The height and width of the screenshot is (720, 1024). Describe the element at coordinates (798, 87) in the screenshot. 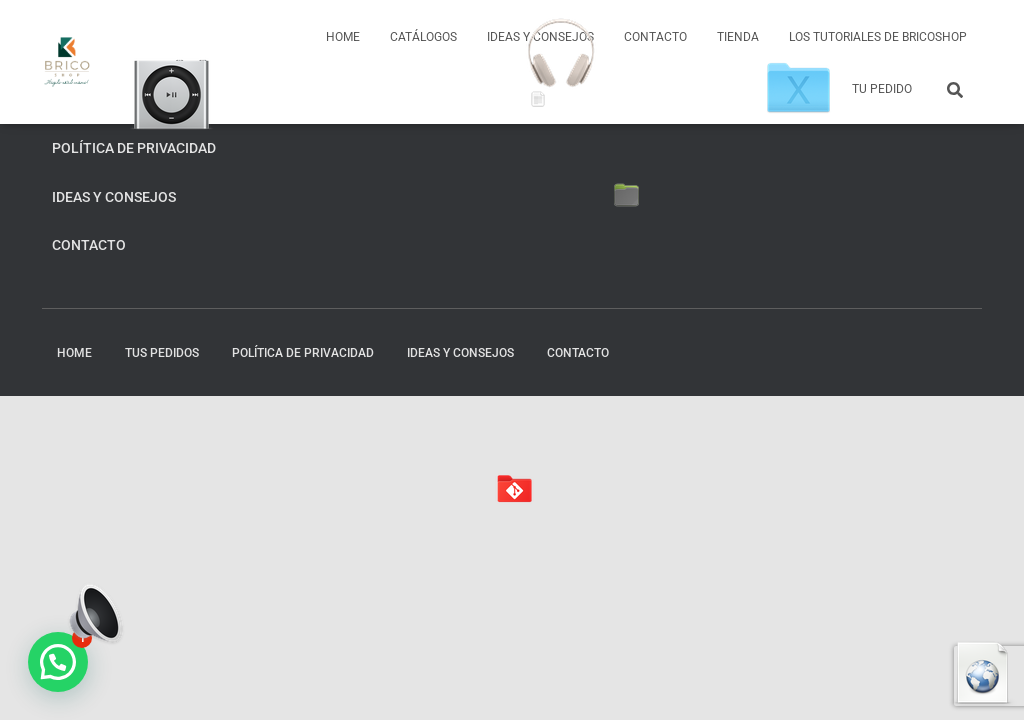

I see `access macos system folder` at that location.